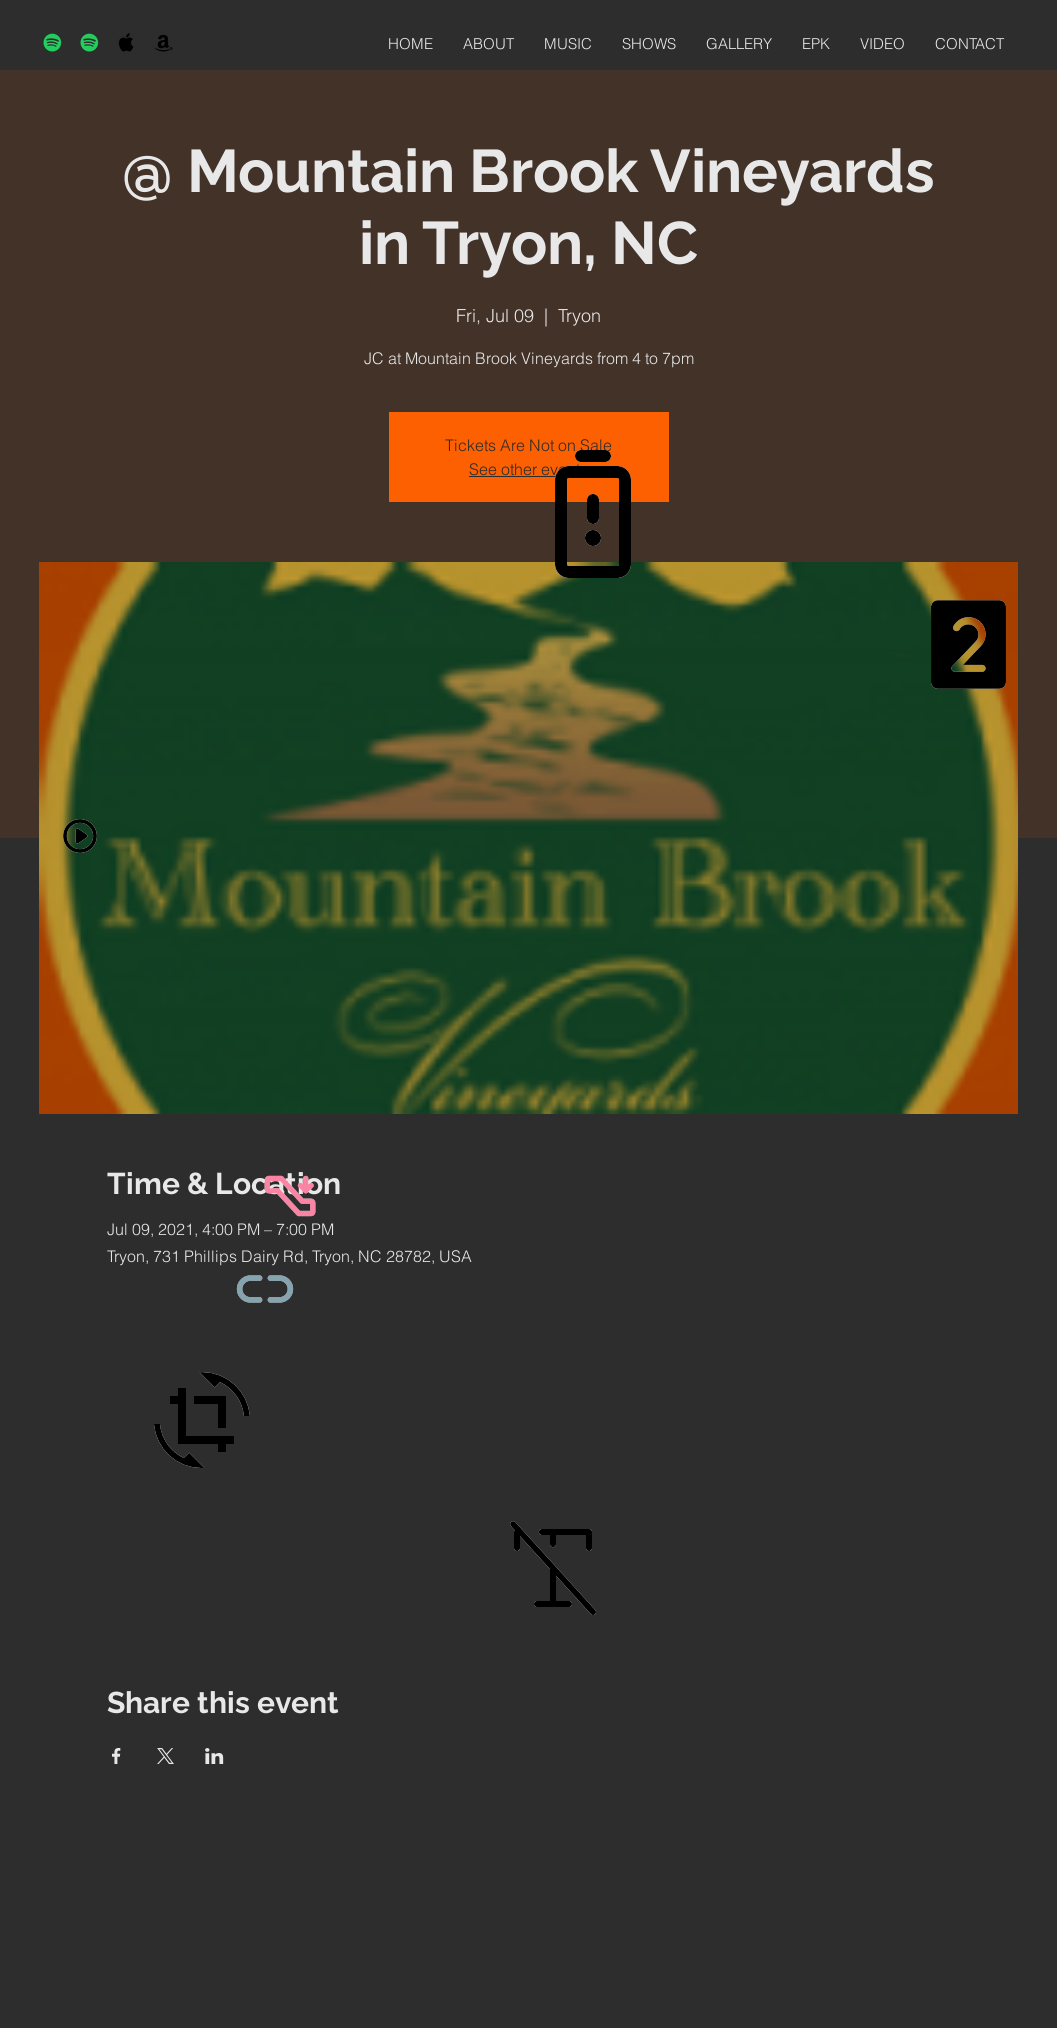  Describe the element at coordinates (265, 1289) in the screenshot. I see `unlink or disconnect a shared item` at that location.